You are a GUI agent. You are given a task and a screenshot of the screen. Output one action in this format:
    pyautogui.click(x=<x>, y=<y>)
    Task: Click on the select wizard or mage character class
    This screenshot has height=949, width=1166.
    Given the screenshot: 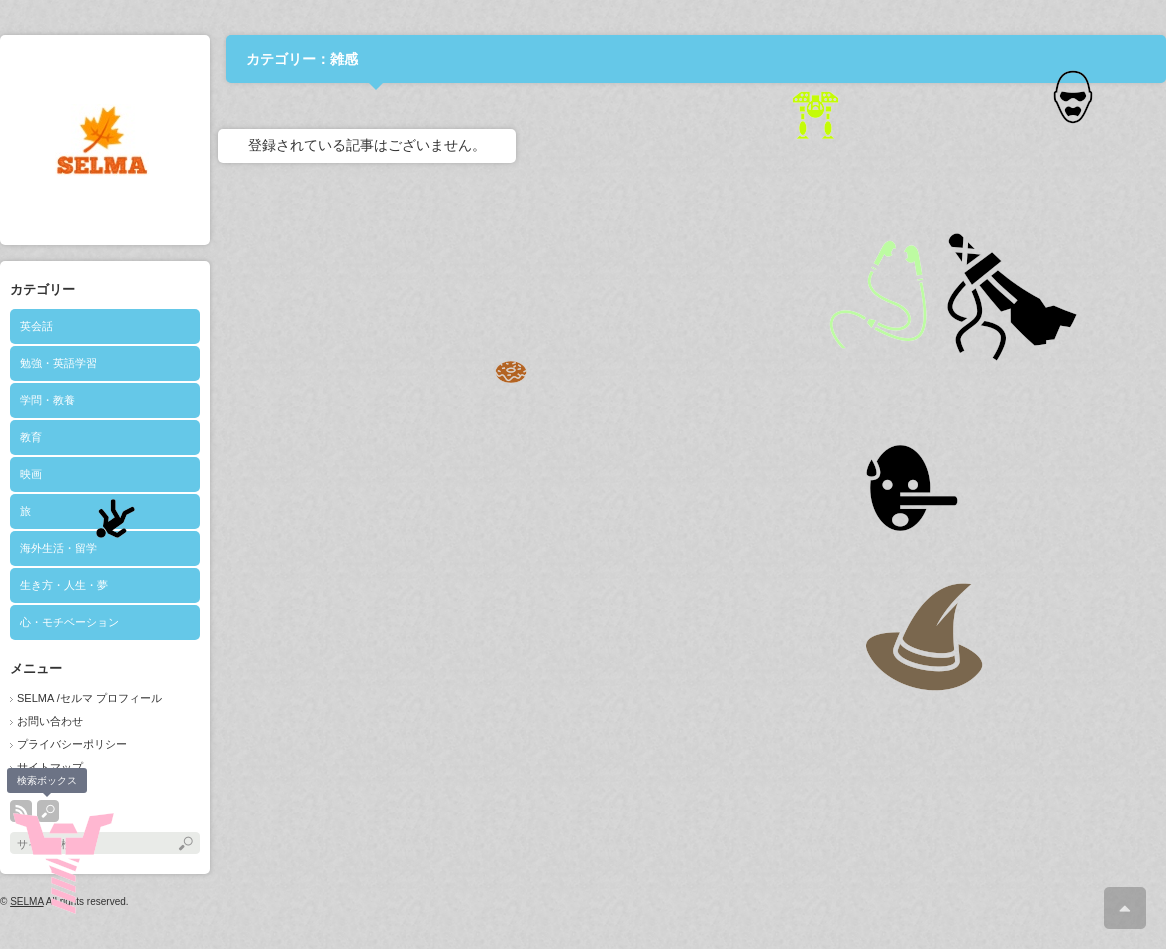 What is the action you would take?
    pyautogui.click(x=923, y=636)
    